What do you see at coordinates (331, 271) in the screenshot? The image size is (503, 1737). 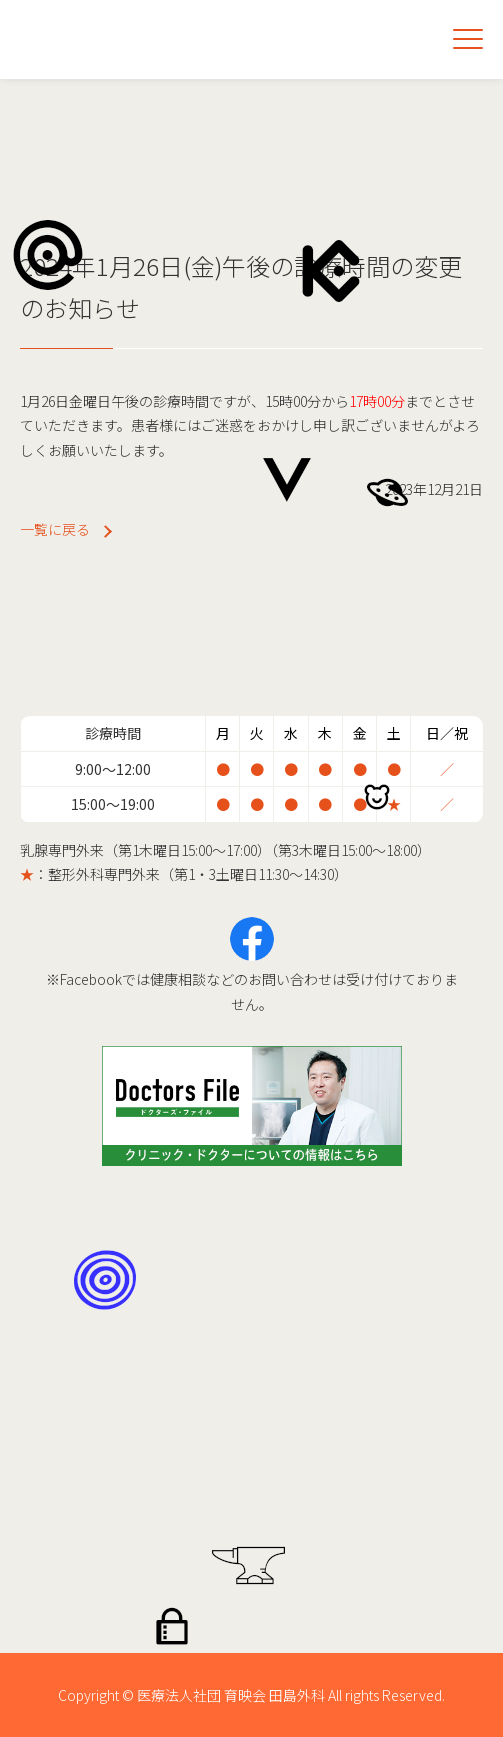 I see `open the KuCoin cryptocurrency exchange app` at bounding box center [331, 271].